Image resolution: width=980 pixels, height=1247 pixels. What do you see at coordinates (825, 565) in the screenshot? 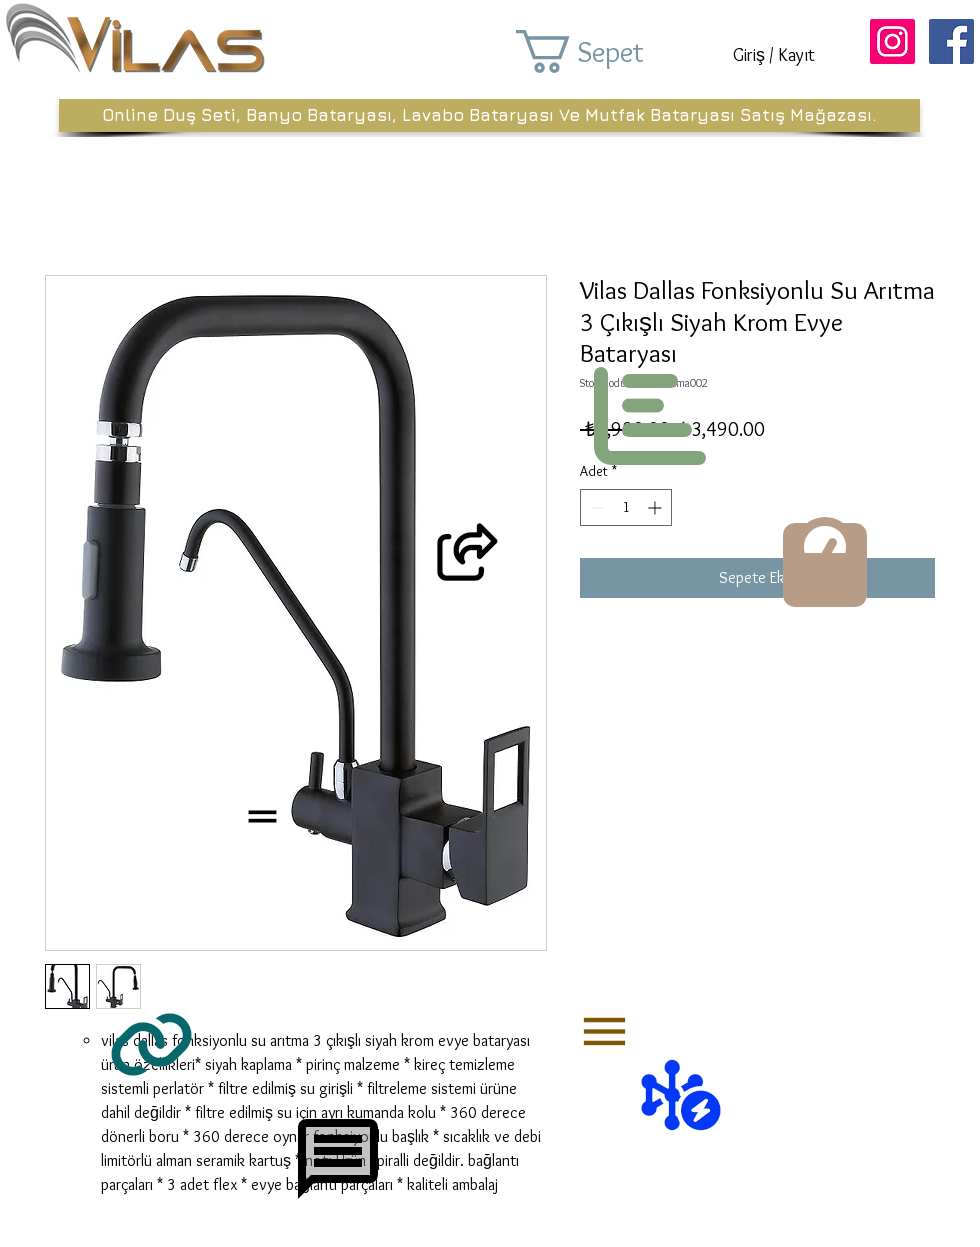
I see `view weight or body measurements` at bounding box center [825, 565].